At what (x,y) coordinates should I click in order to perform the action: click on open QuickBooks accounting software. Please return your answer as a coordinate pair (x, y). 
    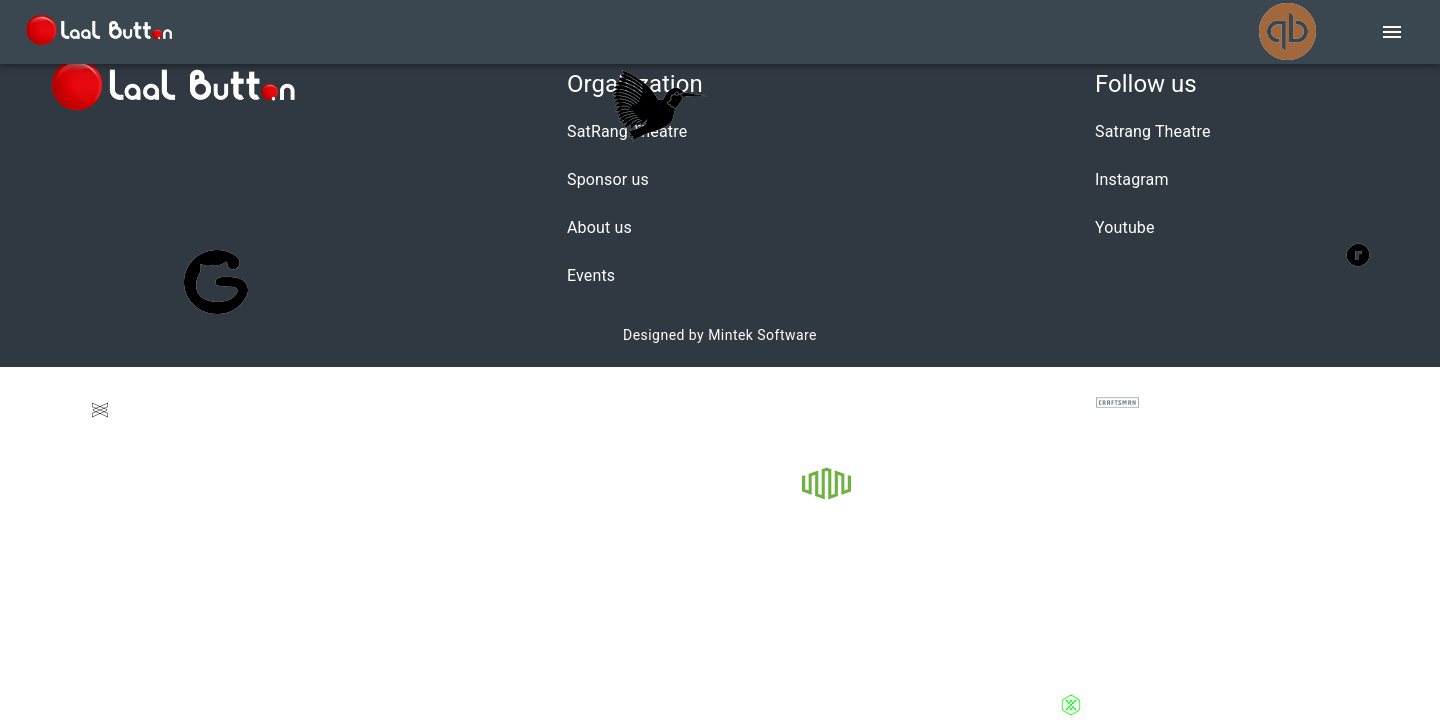
    Looking at the image, I should click on (1287, 31).